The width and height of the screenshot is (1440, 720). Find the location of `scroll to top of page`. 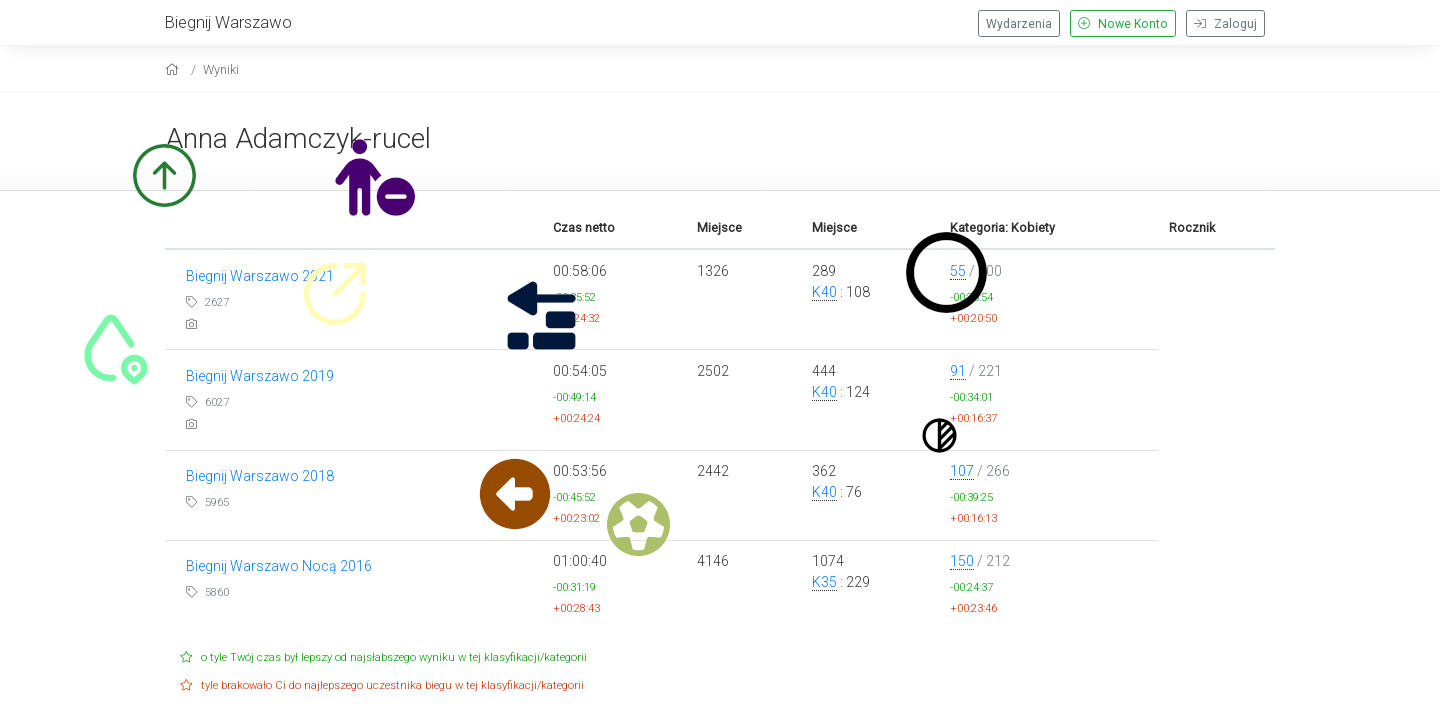

scroll to top of page is located at coordinates (164, 175).